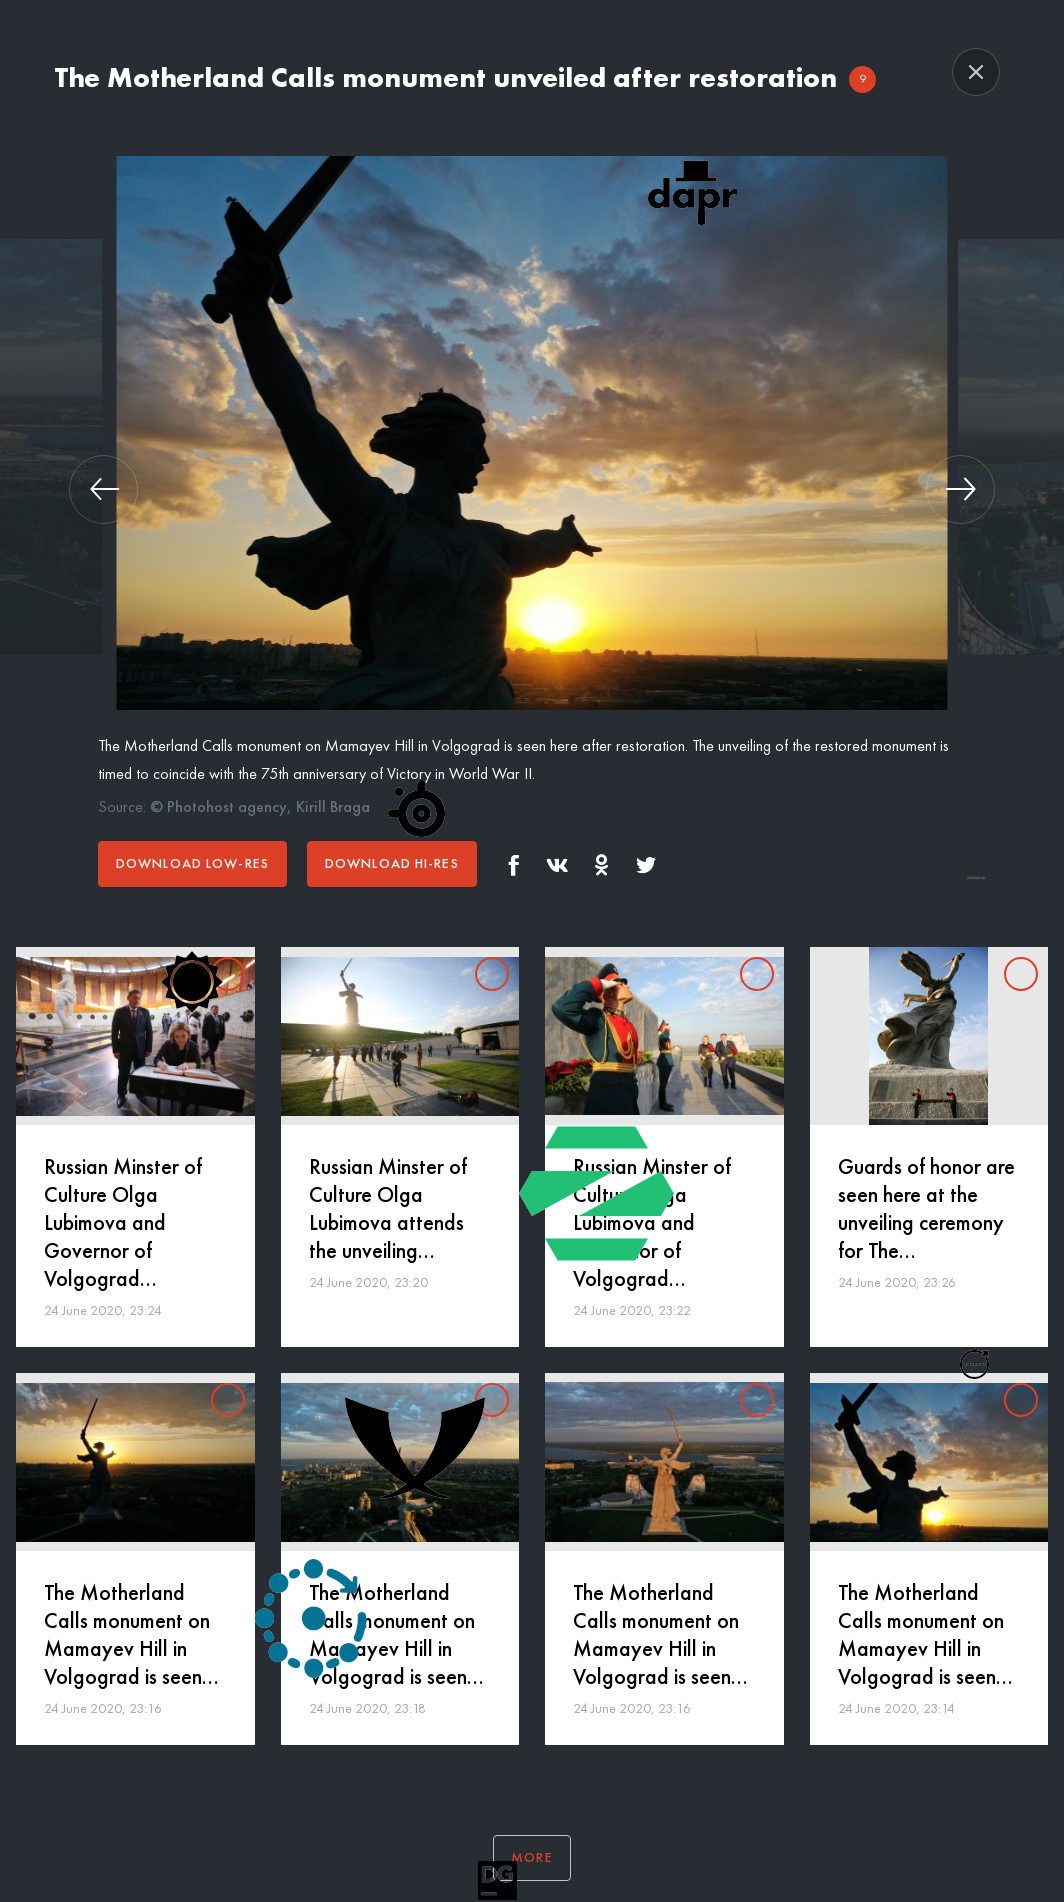 Image resolution: width=1064 pixels, height=1902 pixels. Describe the element at coordinates (415, 1448) in the screenshot. I see `xmpp messaging protocol logo` at that location.